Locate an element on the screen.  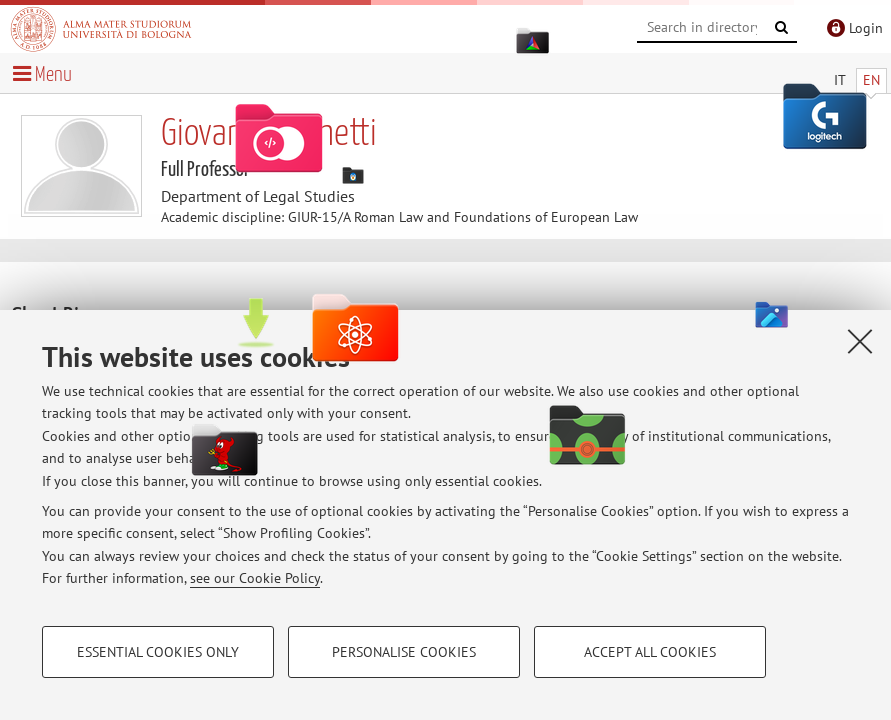
open appwrite project folder is located at coordinates (278, 140).